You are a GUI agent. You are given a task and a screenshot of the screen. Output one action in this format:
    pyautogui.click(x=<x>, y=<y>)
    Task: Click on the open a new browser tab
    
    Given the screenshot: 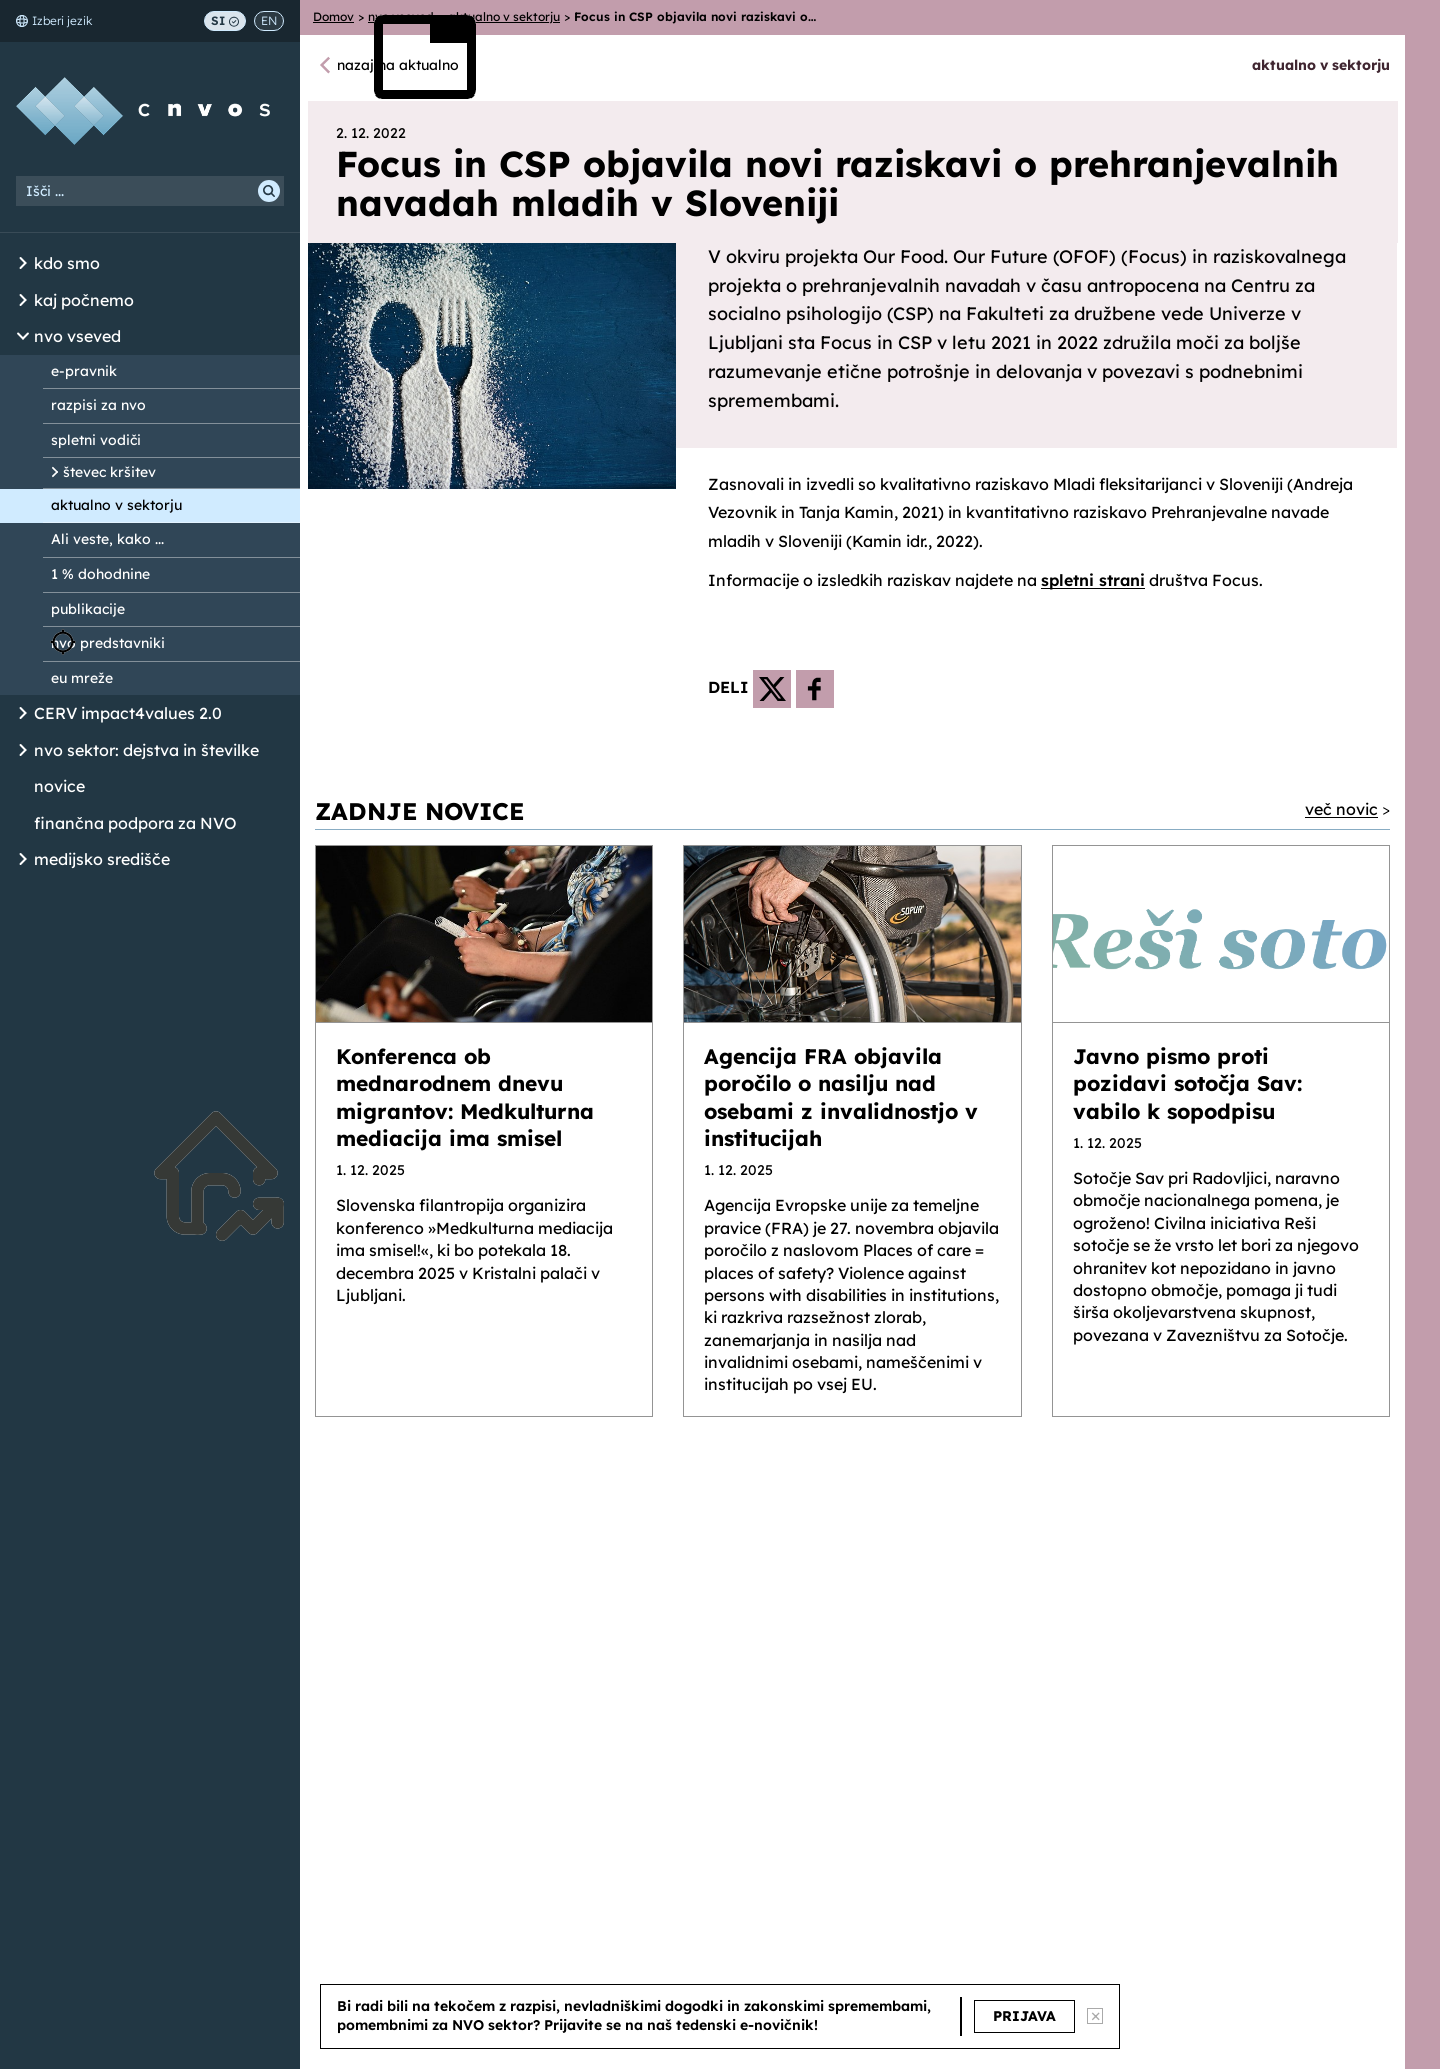 What is the action you would take?
    pyautogui.click(x=425, y=57)
    